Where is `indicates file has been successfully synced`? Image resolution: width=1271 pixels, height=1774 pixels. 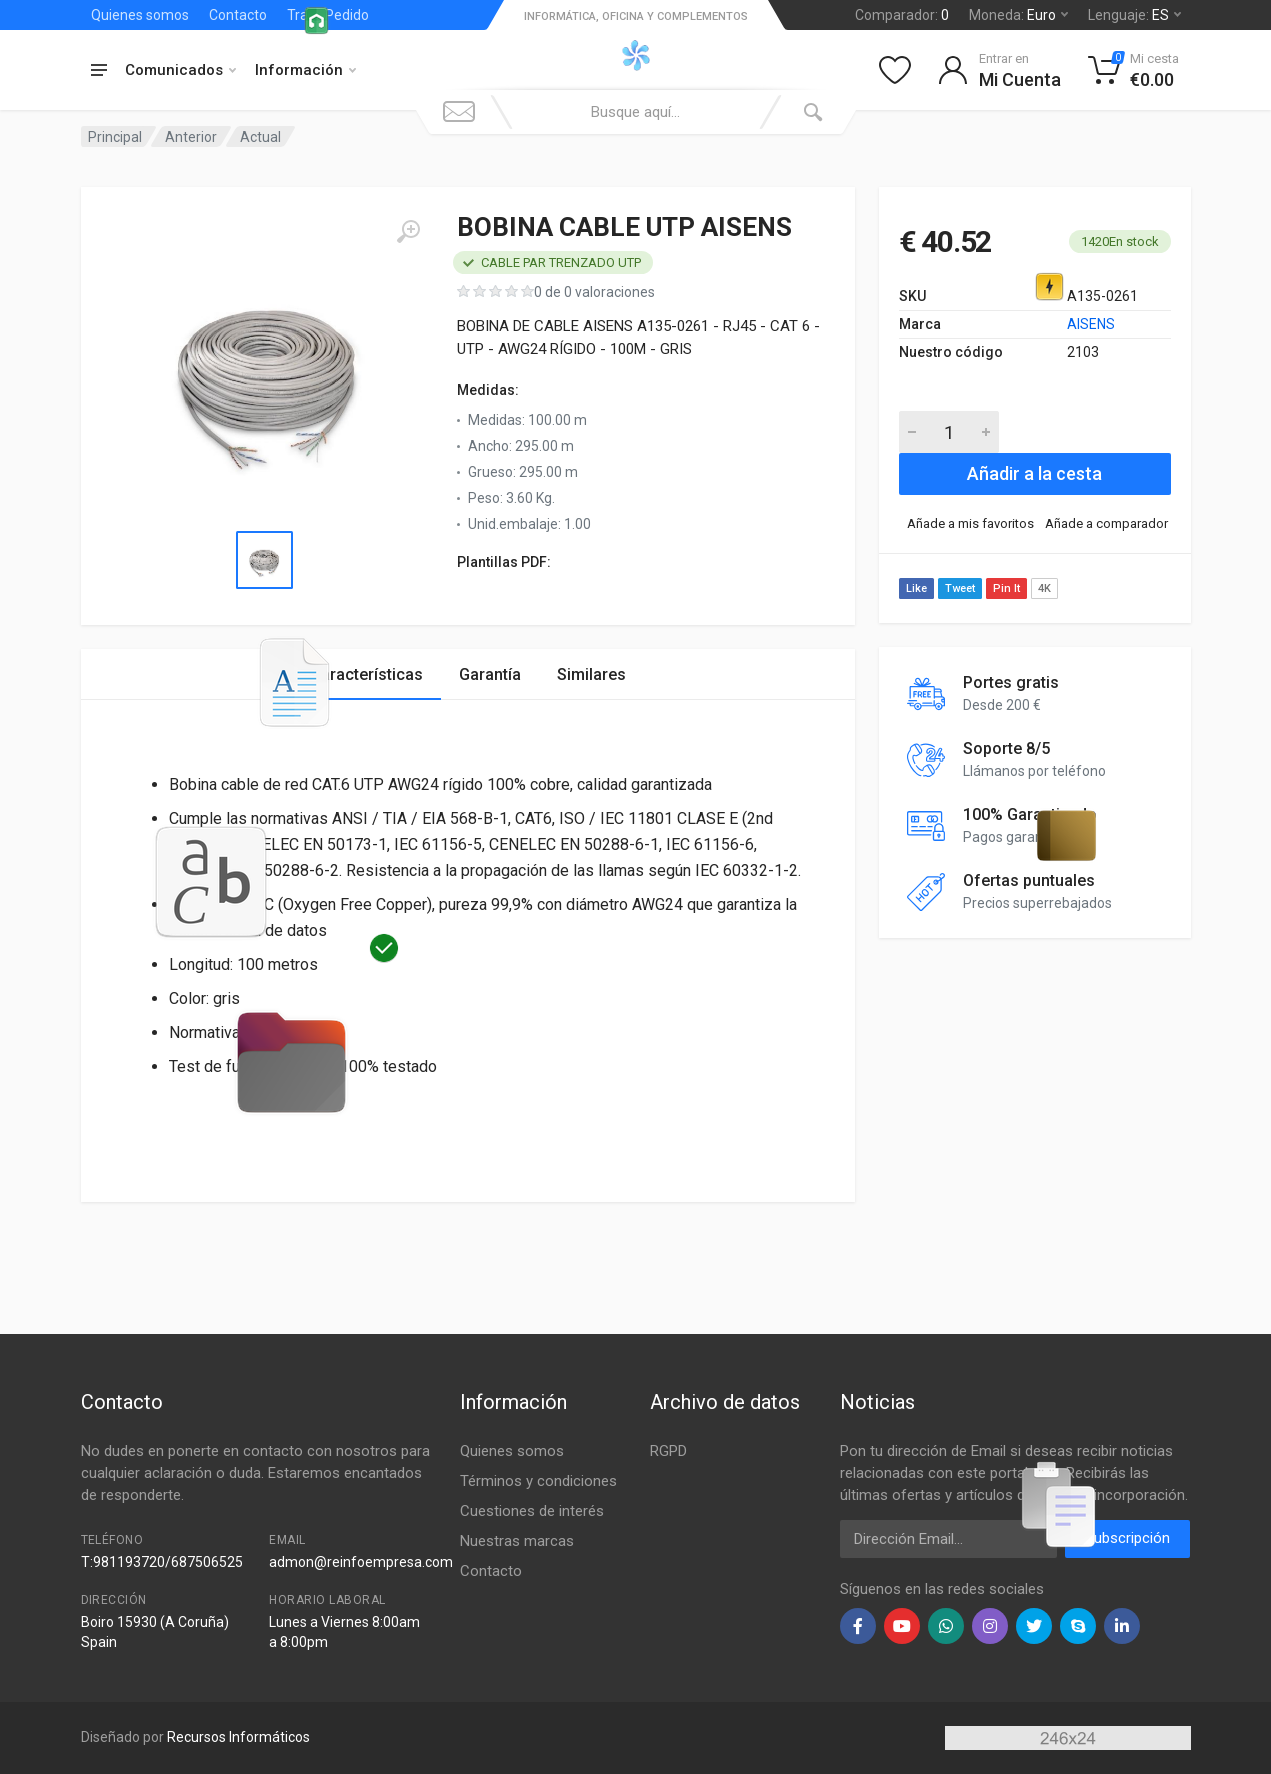
indicates file has been successfully synced is located at coordinates (384, 948).